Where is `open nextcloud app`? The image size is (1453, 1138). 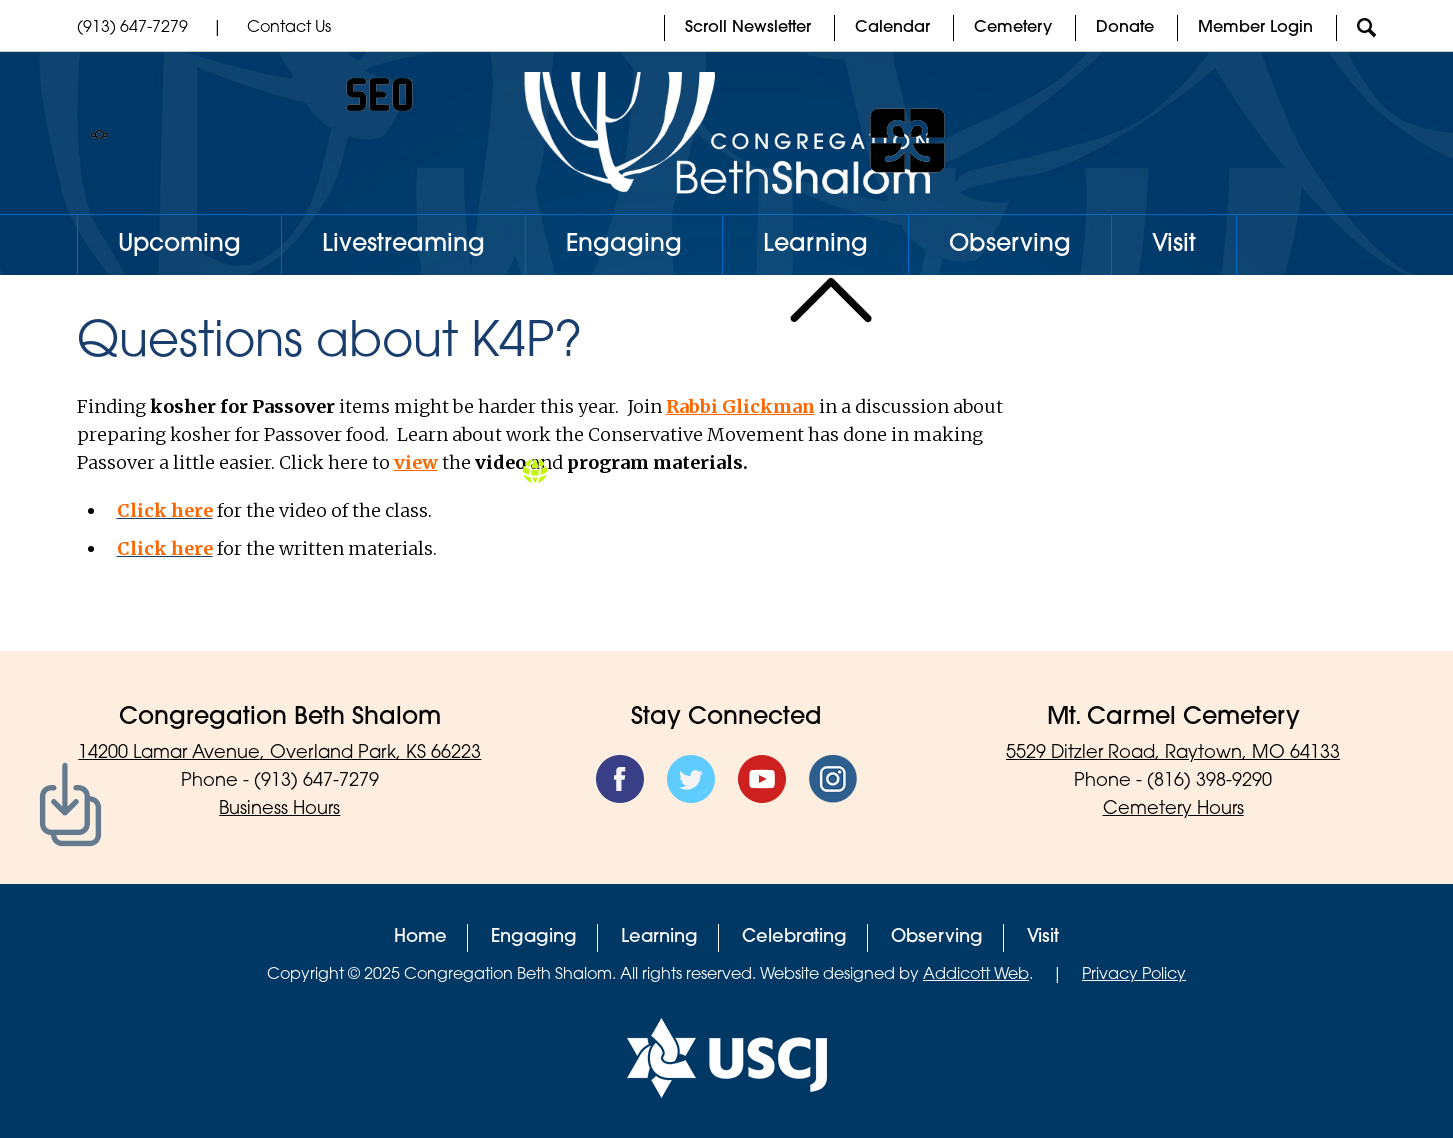 open nextcloud app is located at coordinates (99, 134).